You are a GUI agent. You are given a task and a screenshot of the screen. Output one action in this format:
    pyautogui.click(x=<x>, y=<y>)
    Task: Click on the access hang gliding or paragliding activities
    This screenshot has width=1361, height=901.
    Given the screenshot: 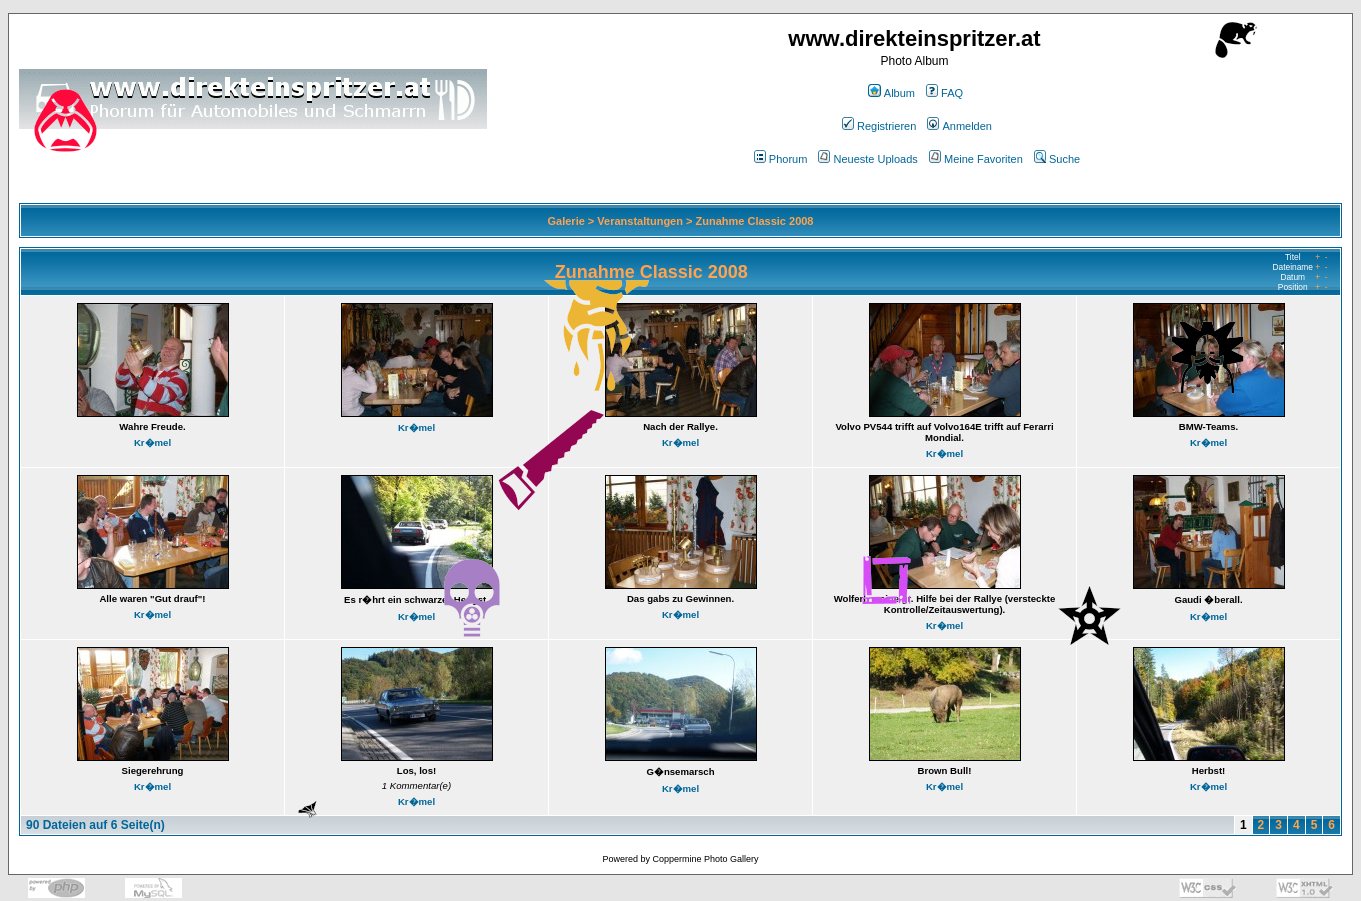 What is the action you would take?
    pyautogui.click(x=307, y=809)
    